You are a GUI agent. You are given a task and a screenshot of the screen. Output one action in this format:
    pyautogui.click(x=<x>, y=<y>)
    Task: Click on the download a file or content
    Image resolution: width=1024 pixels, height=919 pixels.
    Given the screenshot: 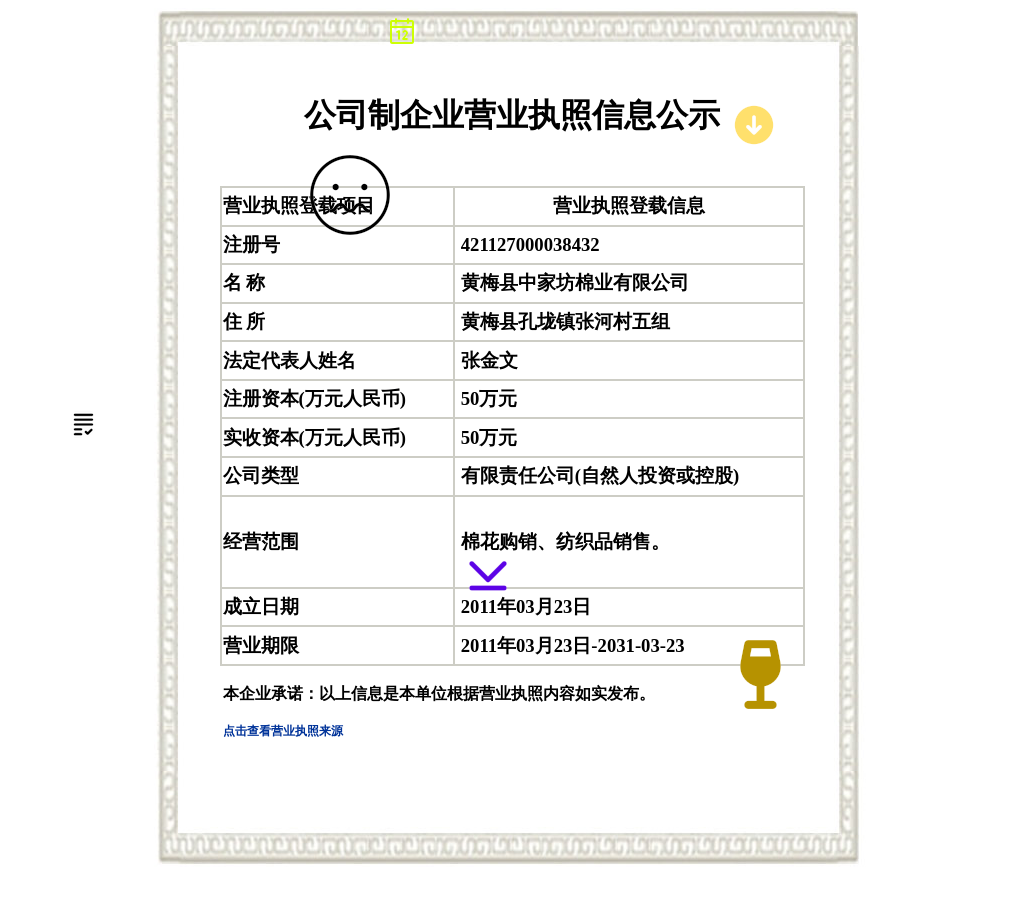 What is the action you would take?
    pyautogui.click(x=754, y=125)
    